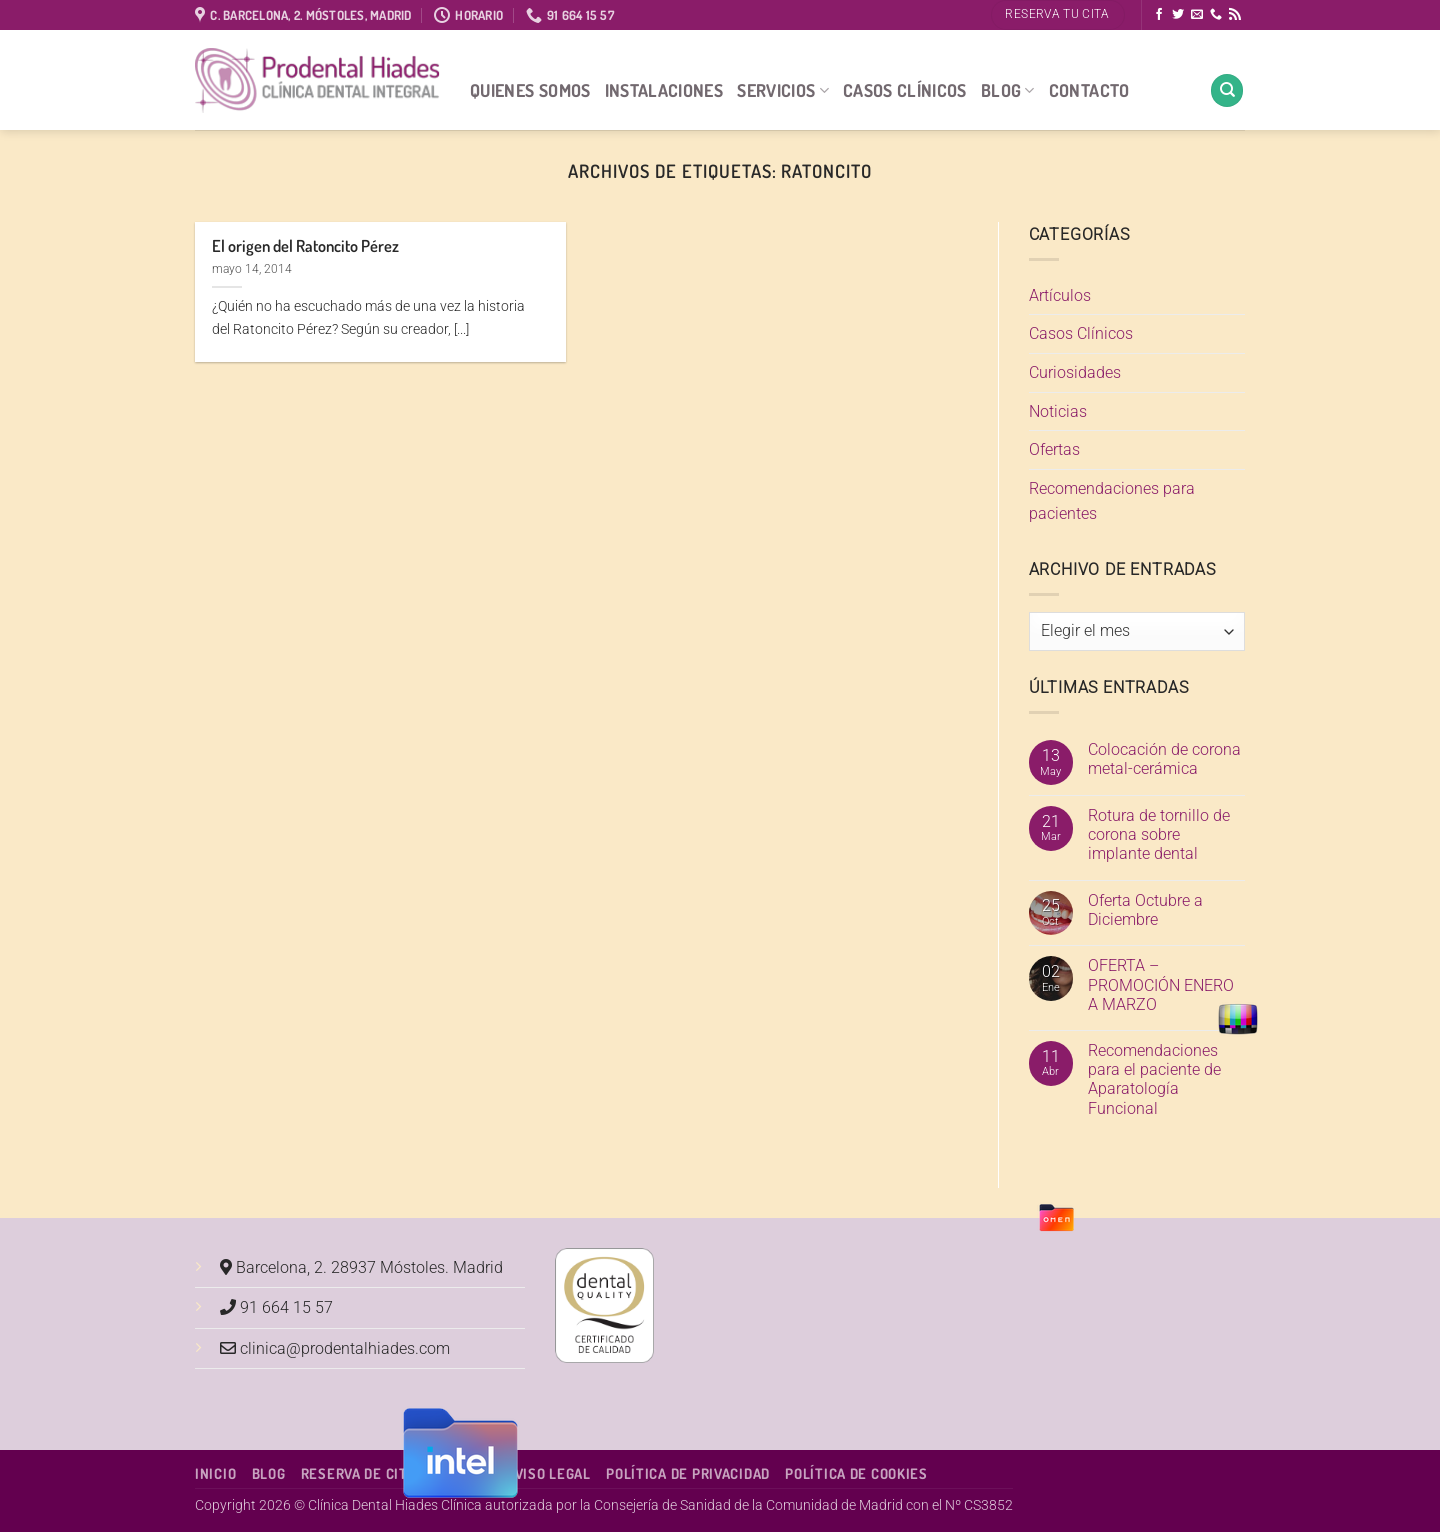  Describe the element at coordinates (1056, 1218) in the screenshot. I see `folder for HP Omen gaming software or files` at that location.